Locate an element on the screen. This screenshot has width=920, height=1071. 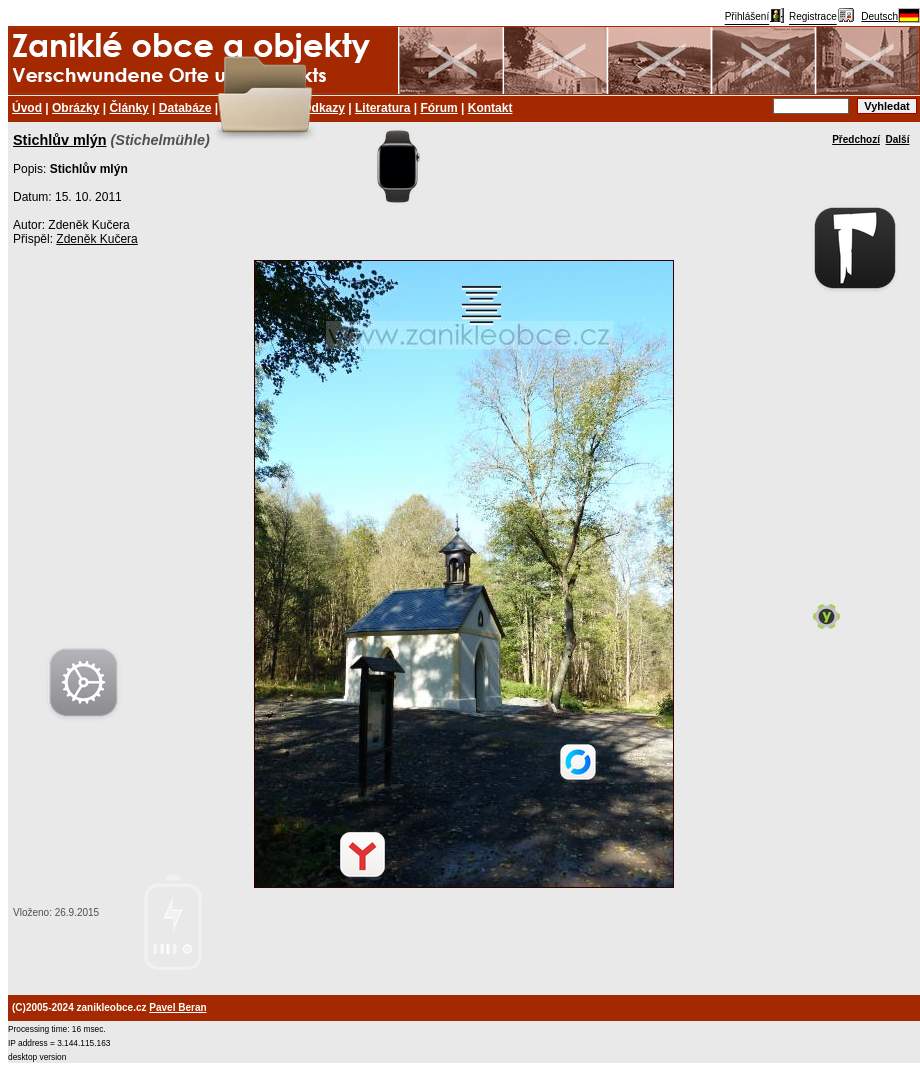
open rustdesk remote desktop application is located at coordinates (578, 762).